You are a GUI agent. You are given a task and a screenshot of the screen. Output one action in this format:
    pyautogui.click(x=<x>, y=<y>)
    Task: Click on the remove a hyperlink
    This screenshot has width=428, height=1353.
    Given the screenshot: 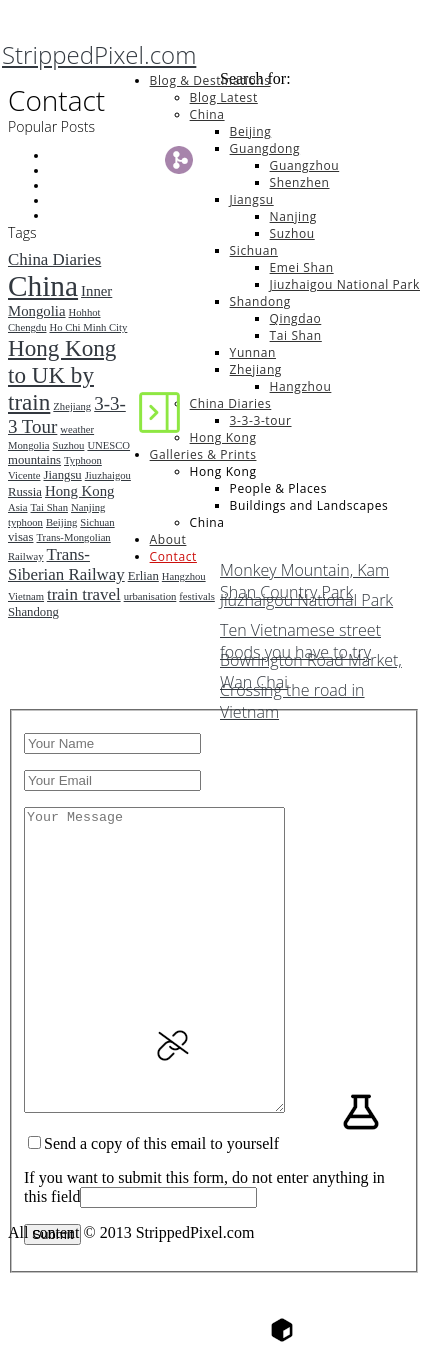 What is the action you would take?
    pyautogui.click(x=172, y=1045)
    